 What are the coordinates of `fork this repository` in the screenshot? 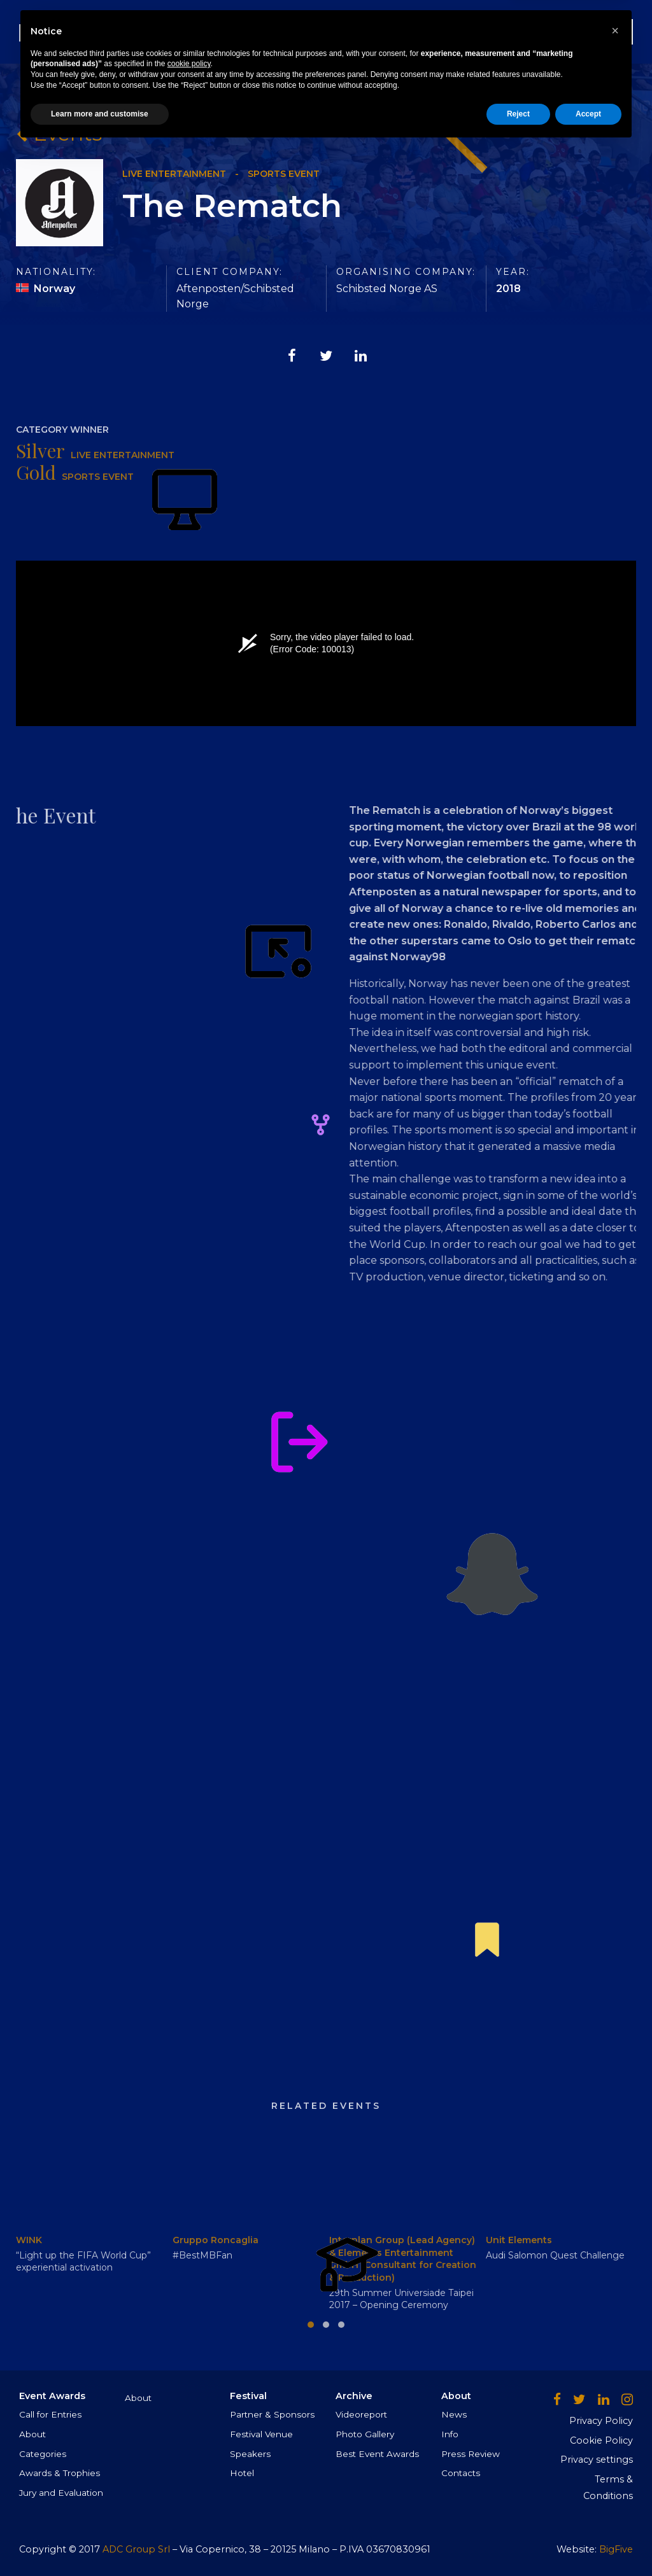 It's located at (320, 1124).